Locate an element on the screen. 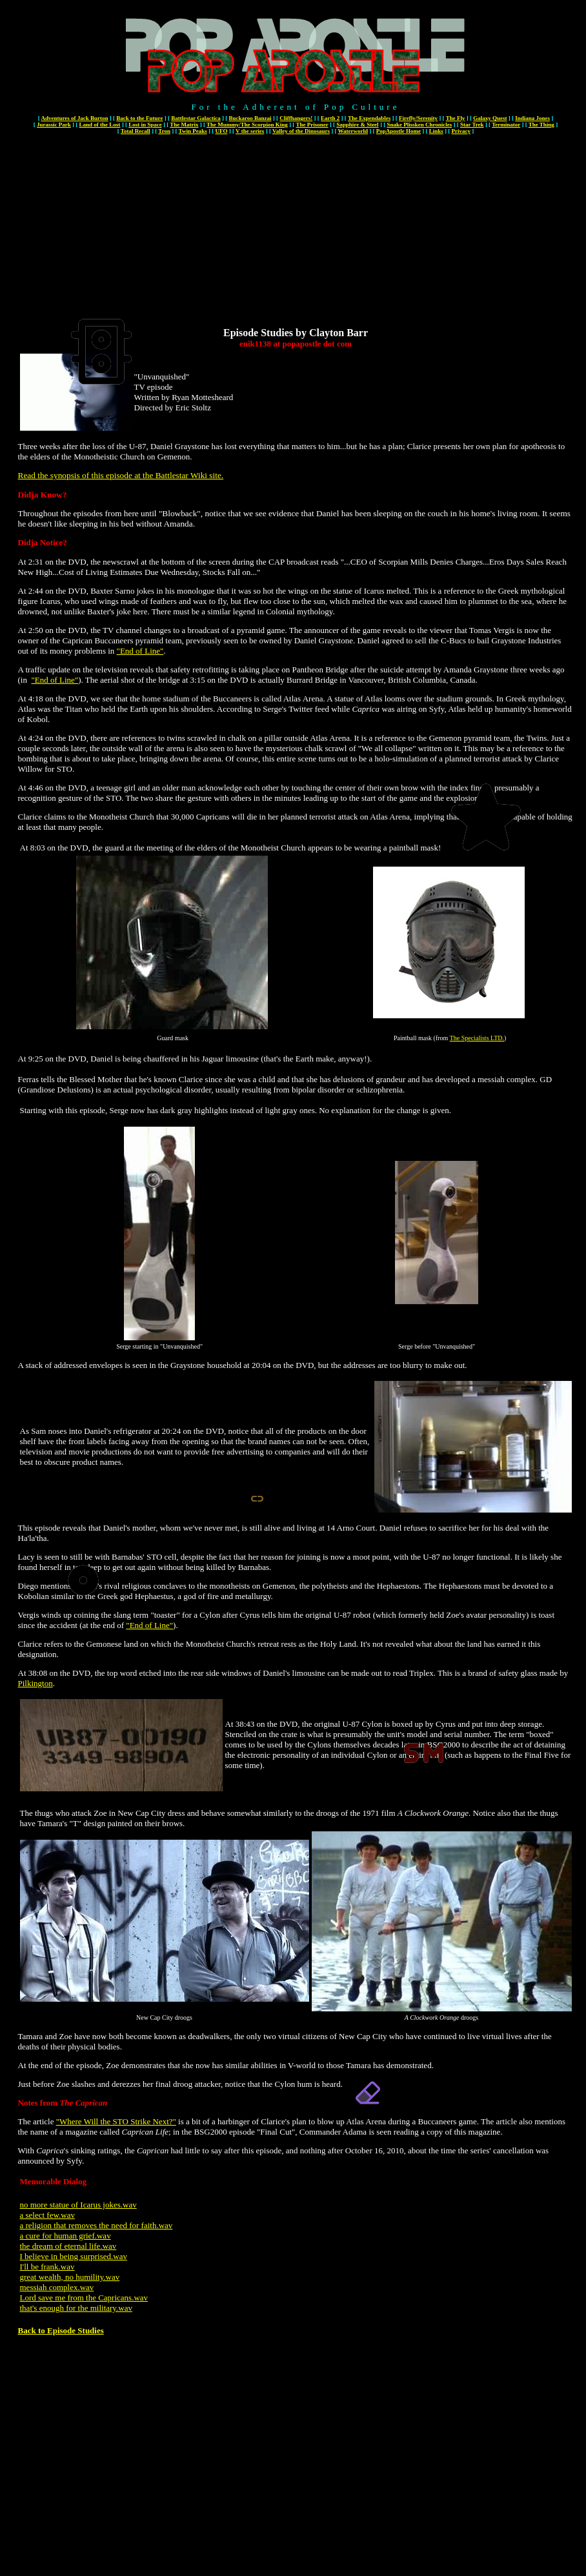 This screenshot has width=586, height=2576. indicates a service mark designation is located at coordinates (423, 1753).